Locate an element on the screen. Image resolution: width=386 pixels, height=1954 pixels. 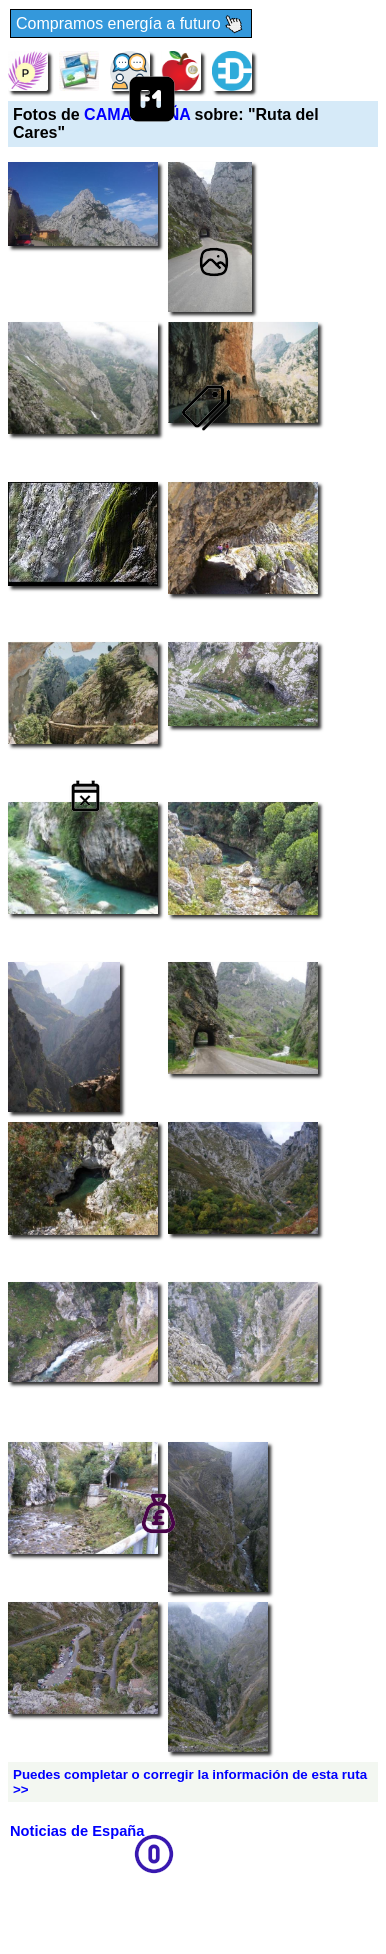
view tags or labels is located at coordinates (206, 408).